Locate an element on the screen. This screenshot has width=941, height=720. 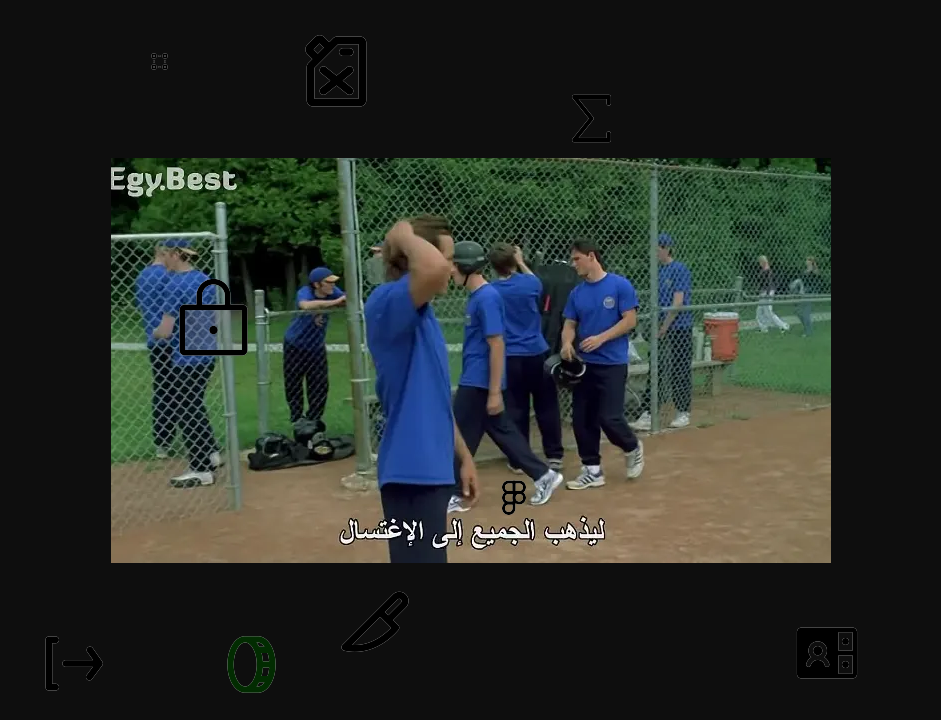
indicates fuel or gas-related settings is located at coordinates (336, 71).